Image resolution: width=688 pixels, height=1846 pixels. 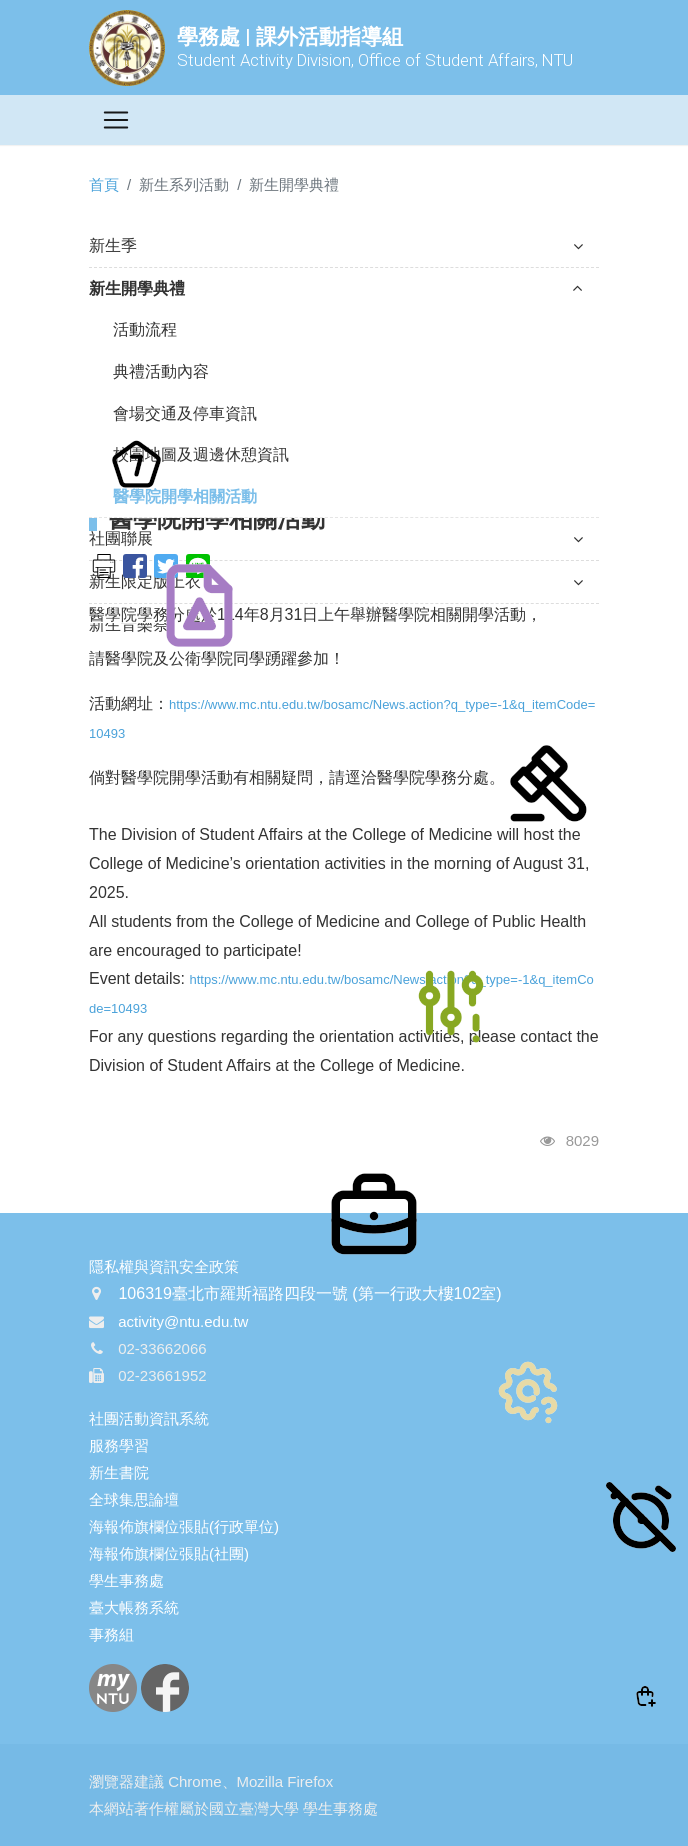 I want to click on add item to shopping bag, so click(x=645, y=1696).